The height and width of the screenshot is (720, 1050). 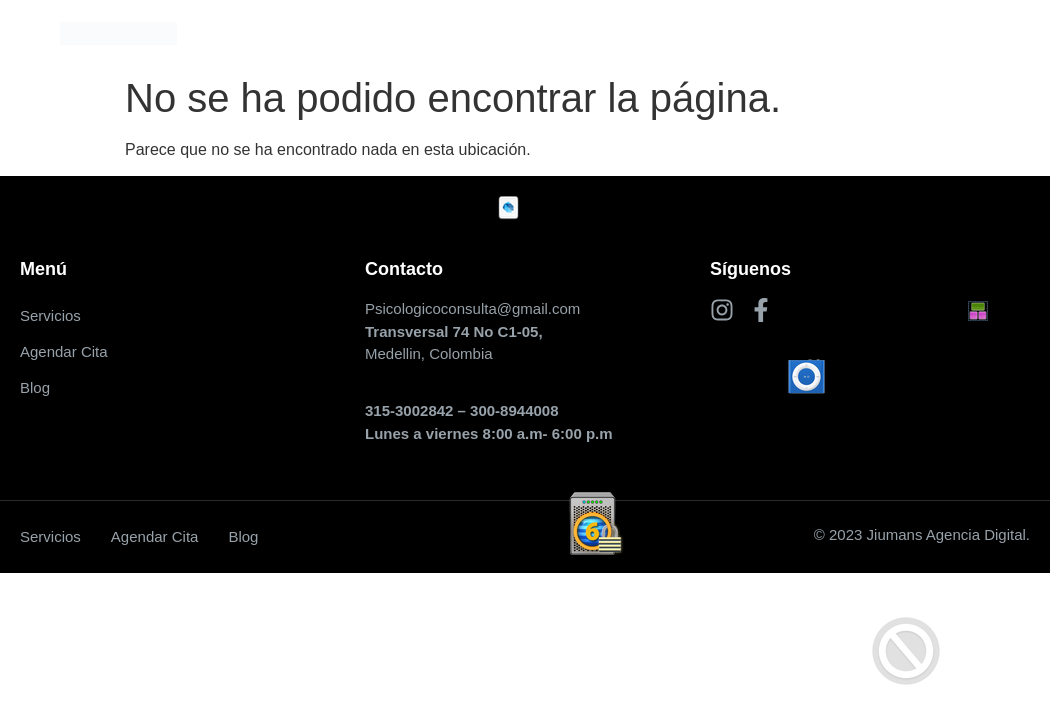 What do you see at coordinates (906, 651) in the screenshot?
I see `indicates an unsupported file, feature, or action` at bounding box center [906, 651].